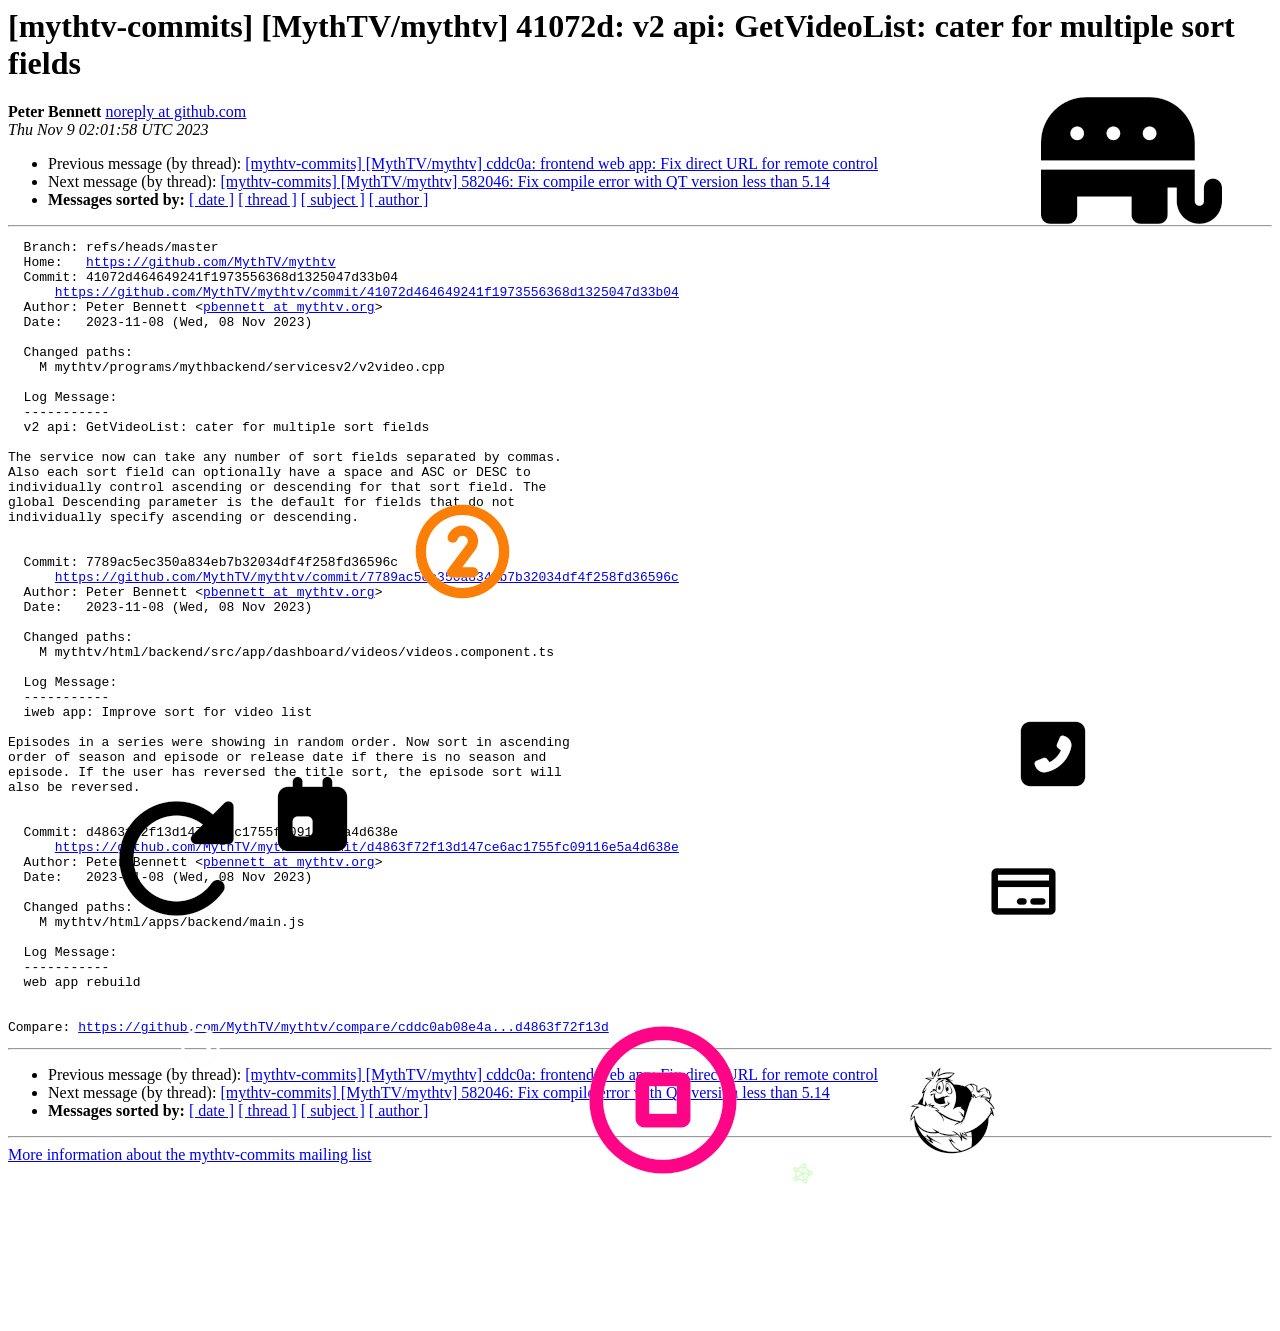 The width and height of the screenshot is (1280, 1331). What do you see at coordinates (663, 1100) in the screenshot?
I see `stop media playback` at bounding box center [663, 1100].